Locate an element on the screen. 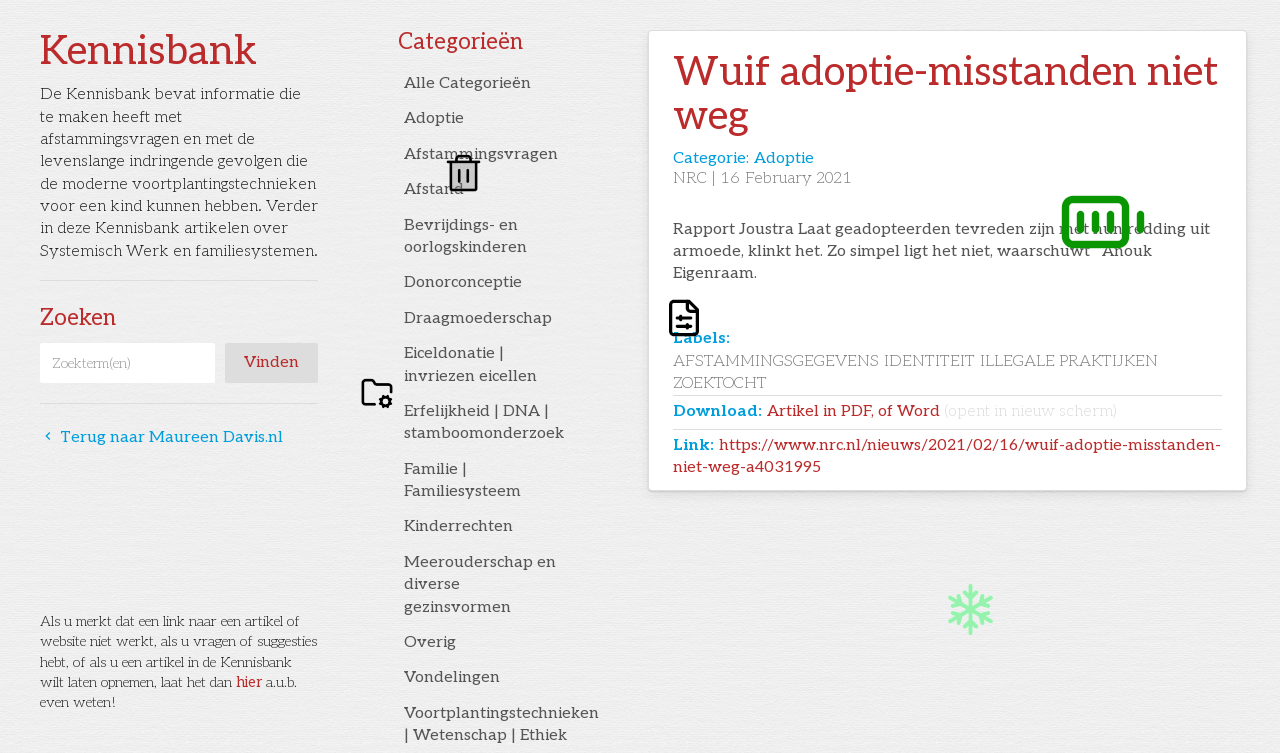 This screenshot has height=753, width=1280. indicates device battery is fully charged is located at coordinates (1103, 222).